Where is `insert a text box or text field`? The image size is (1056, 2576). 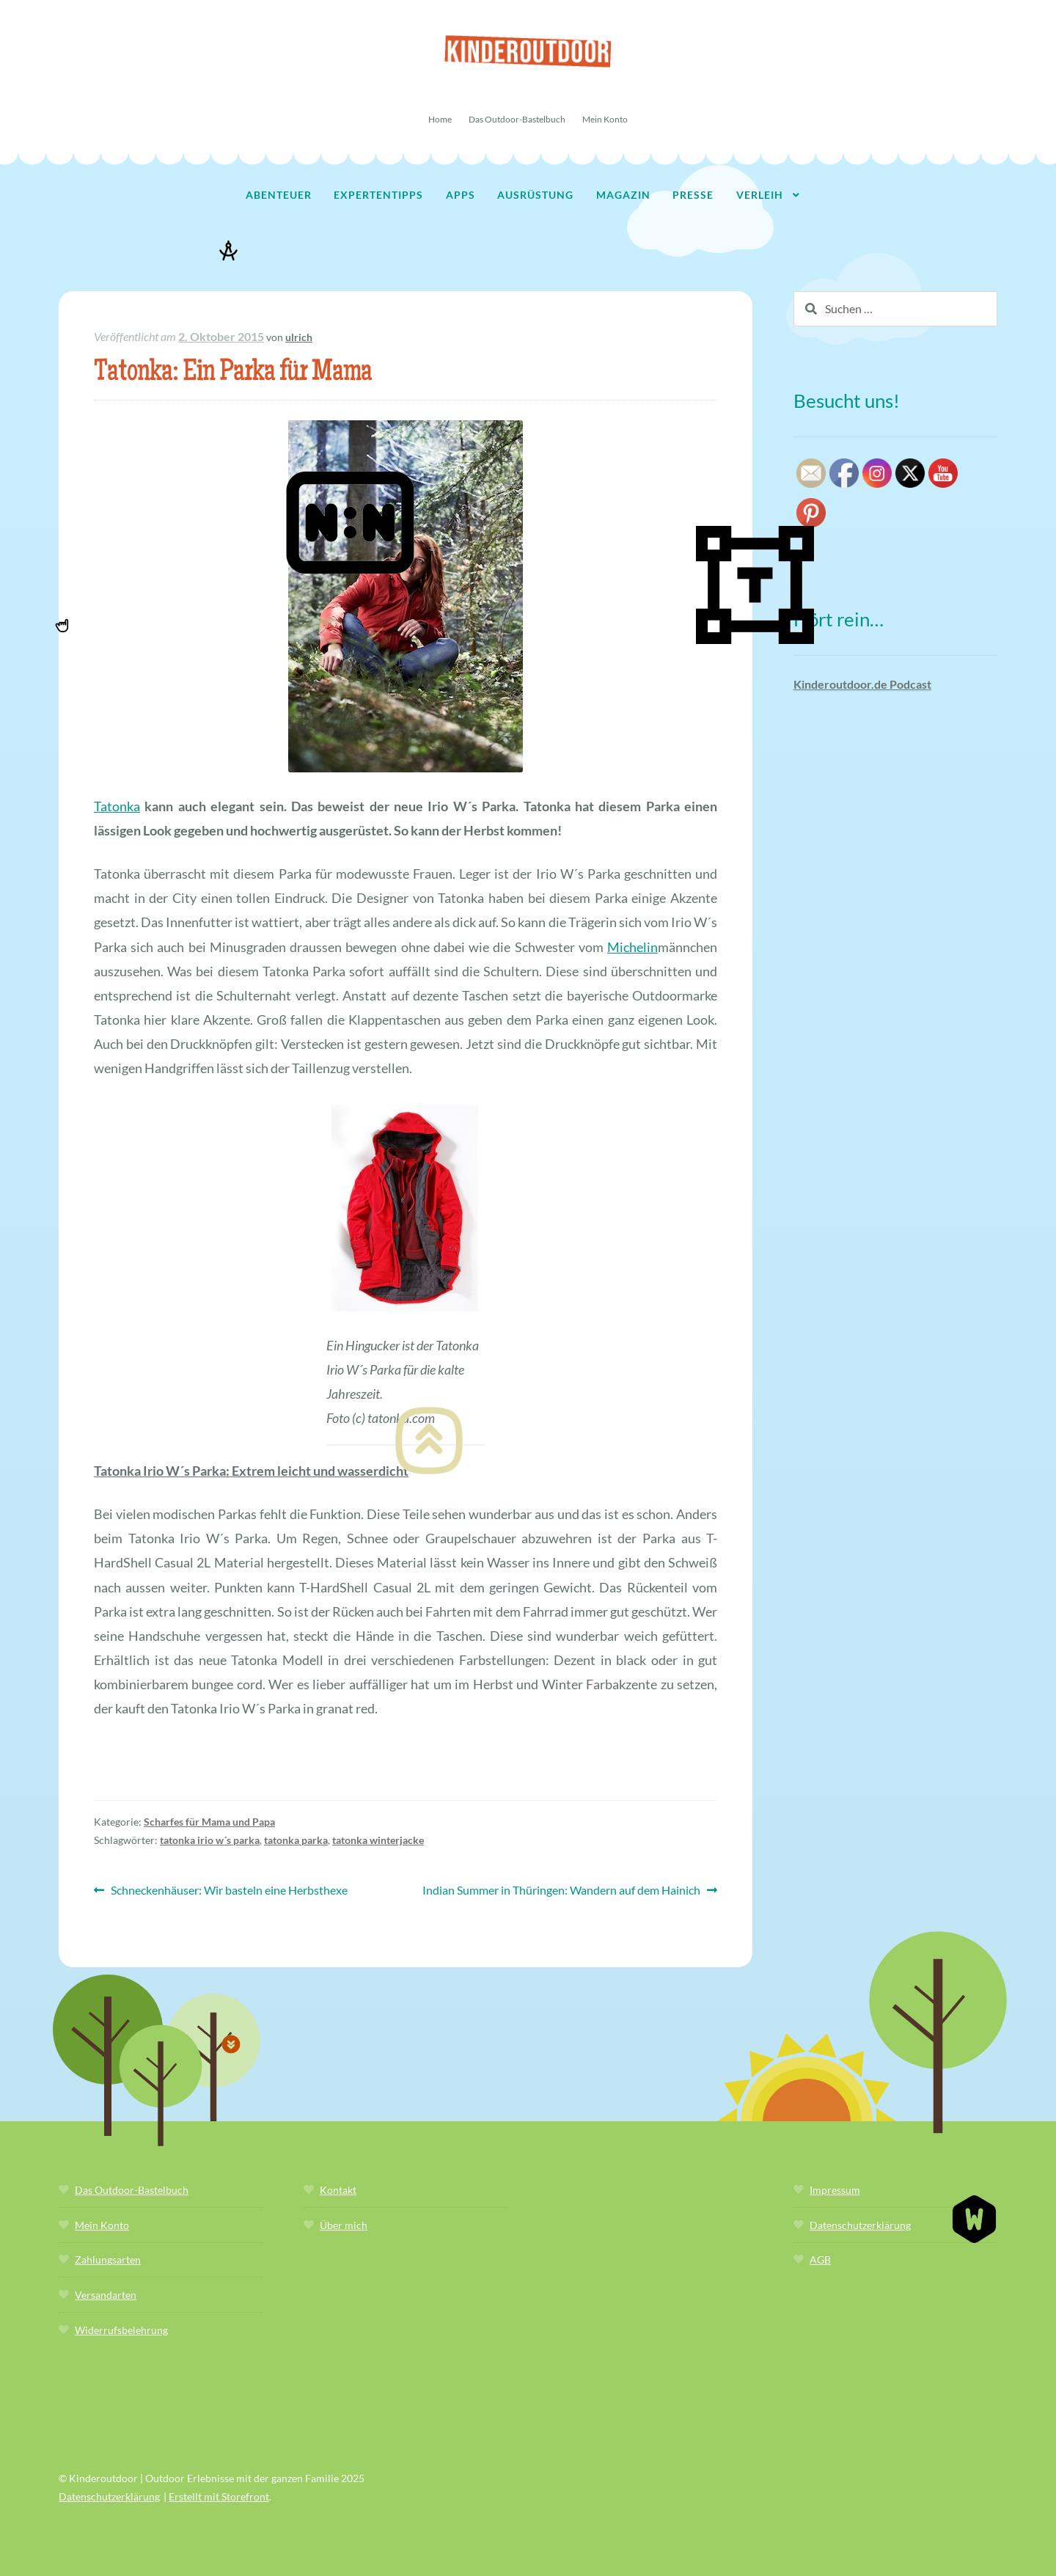
insert a text box or text field is located at coordinates (755, 585).